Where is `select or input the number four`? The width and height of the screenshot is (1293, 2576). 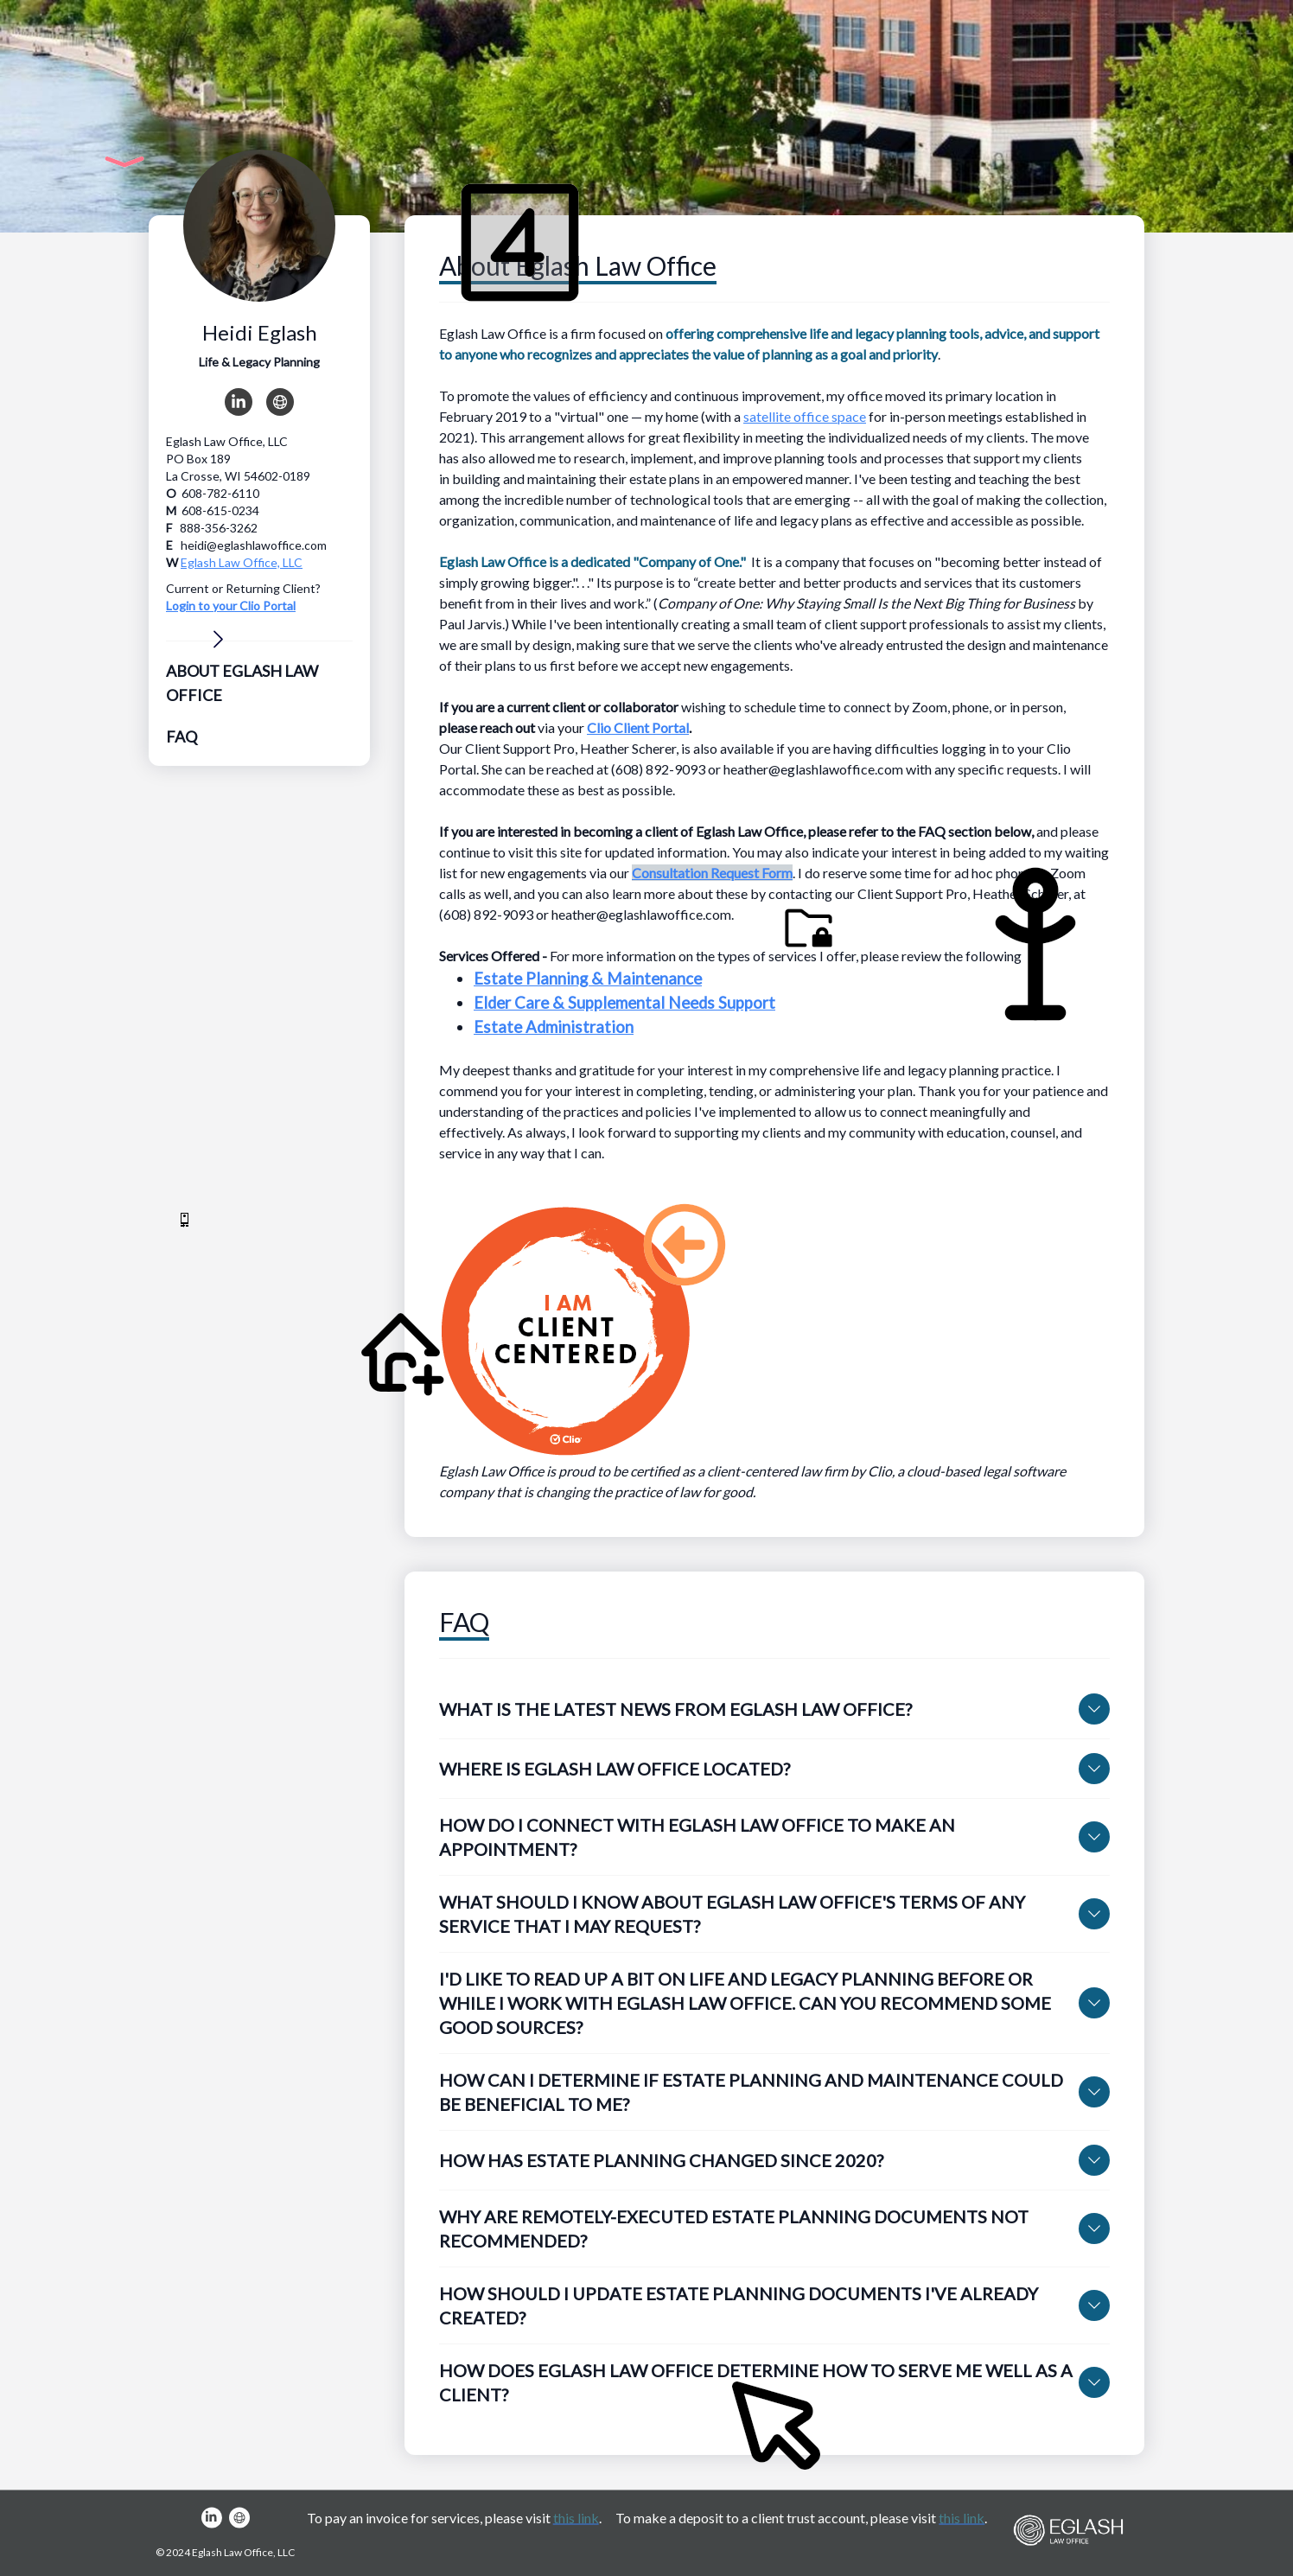 select or input the number four is located at coordinates (519, 242).